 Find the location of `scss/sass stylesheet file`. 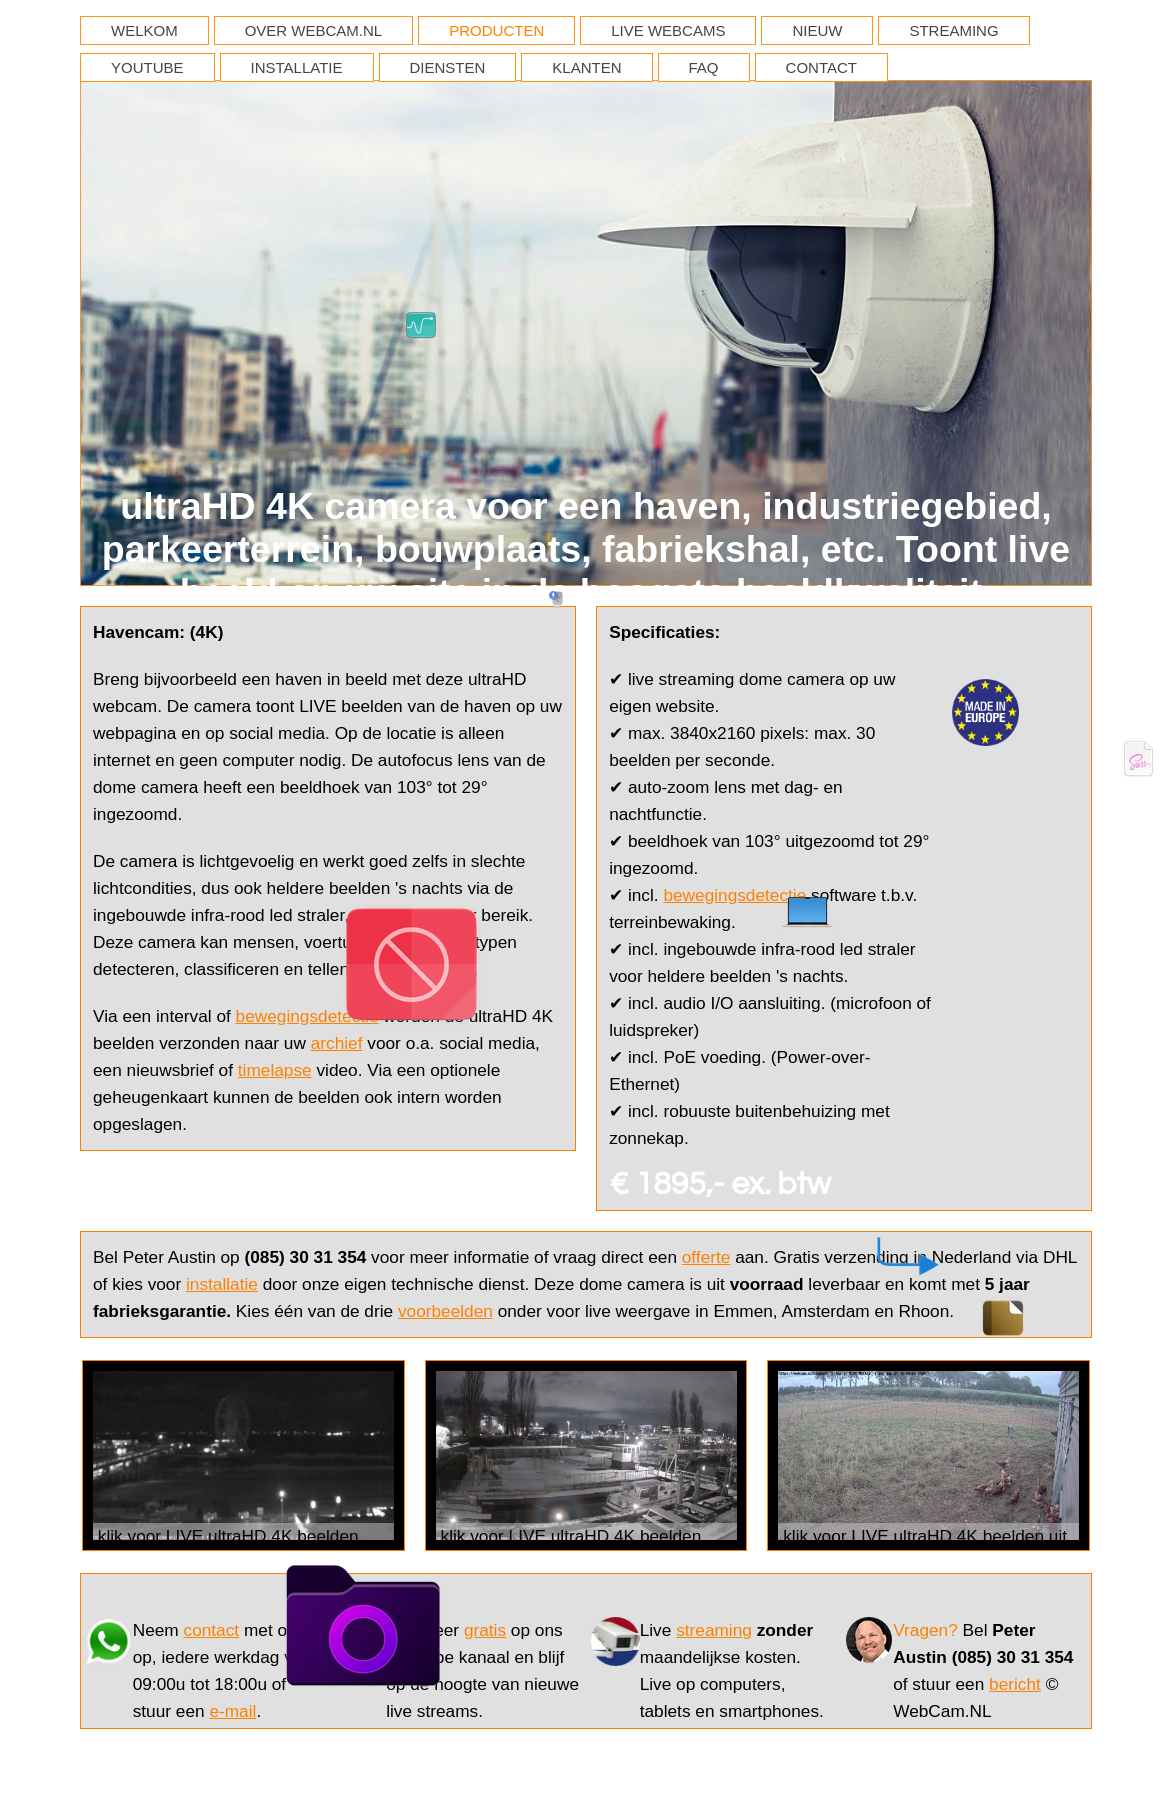

scss/sass stylesheet file is located at coordinates (1138, 758).